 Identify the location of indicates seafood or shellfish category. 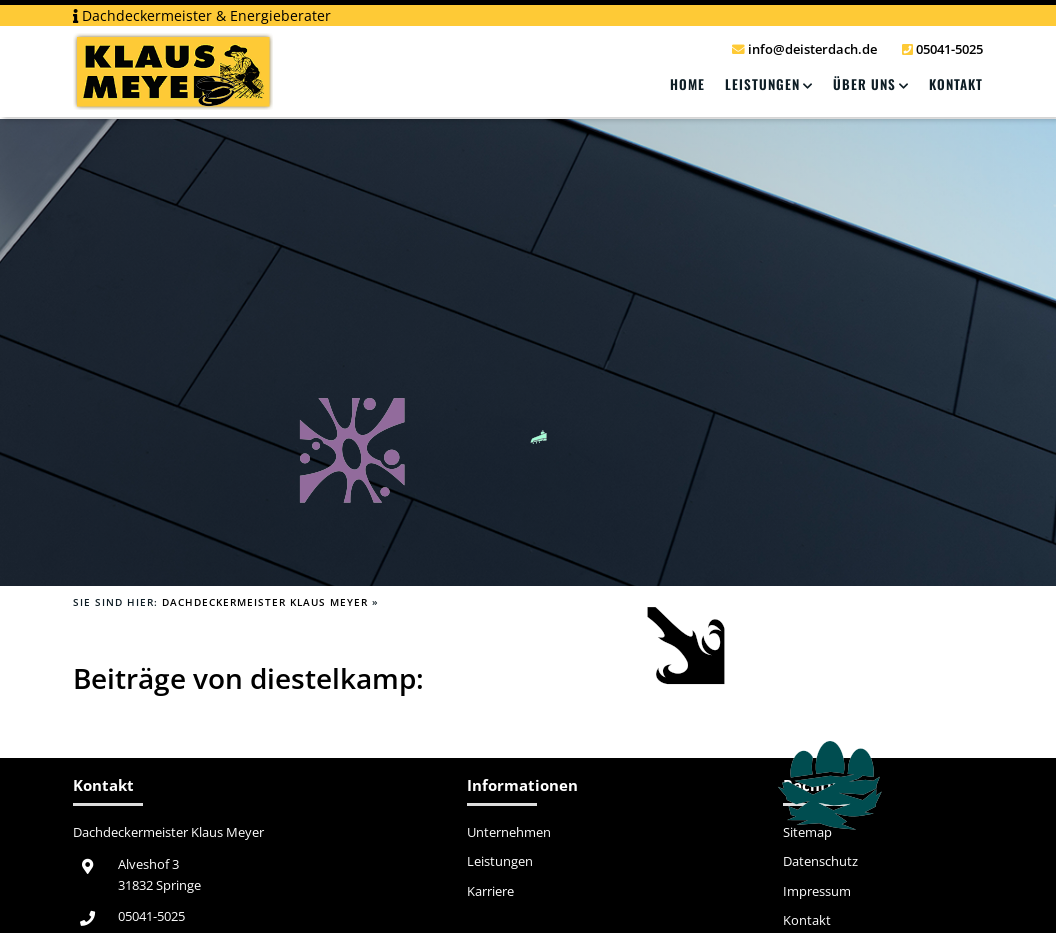
(216, 91).